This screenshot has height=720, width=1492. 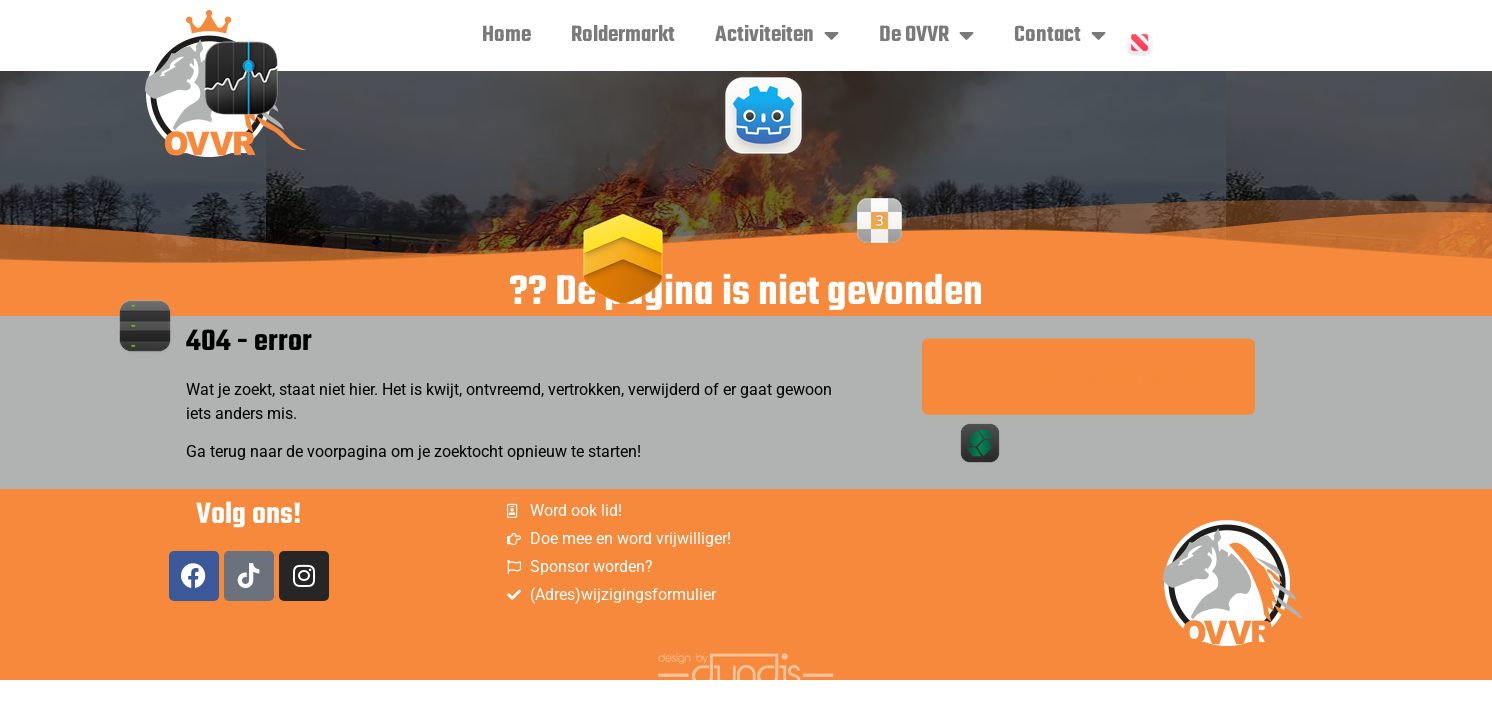 I want to click on open cachyos pi application, so click(x=980, y=443).